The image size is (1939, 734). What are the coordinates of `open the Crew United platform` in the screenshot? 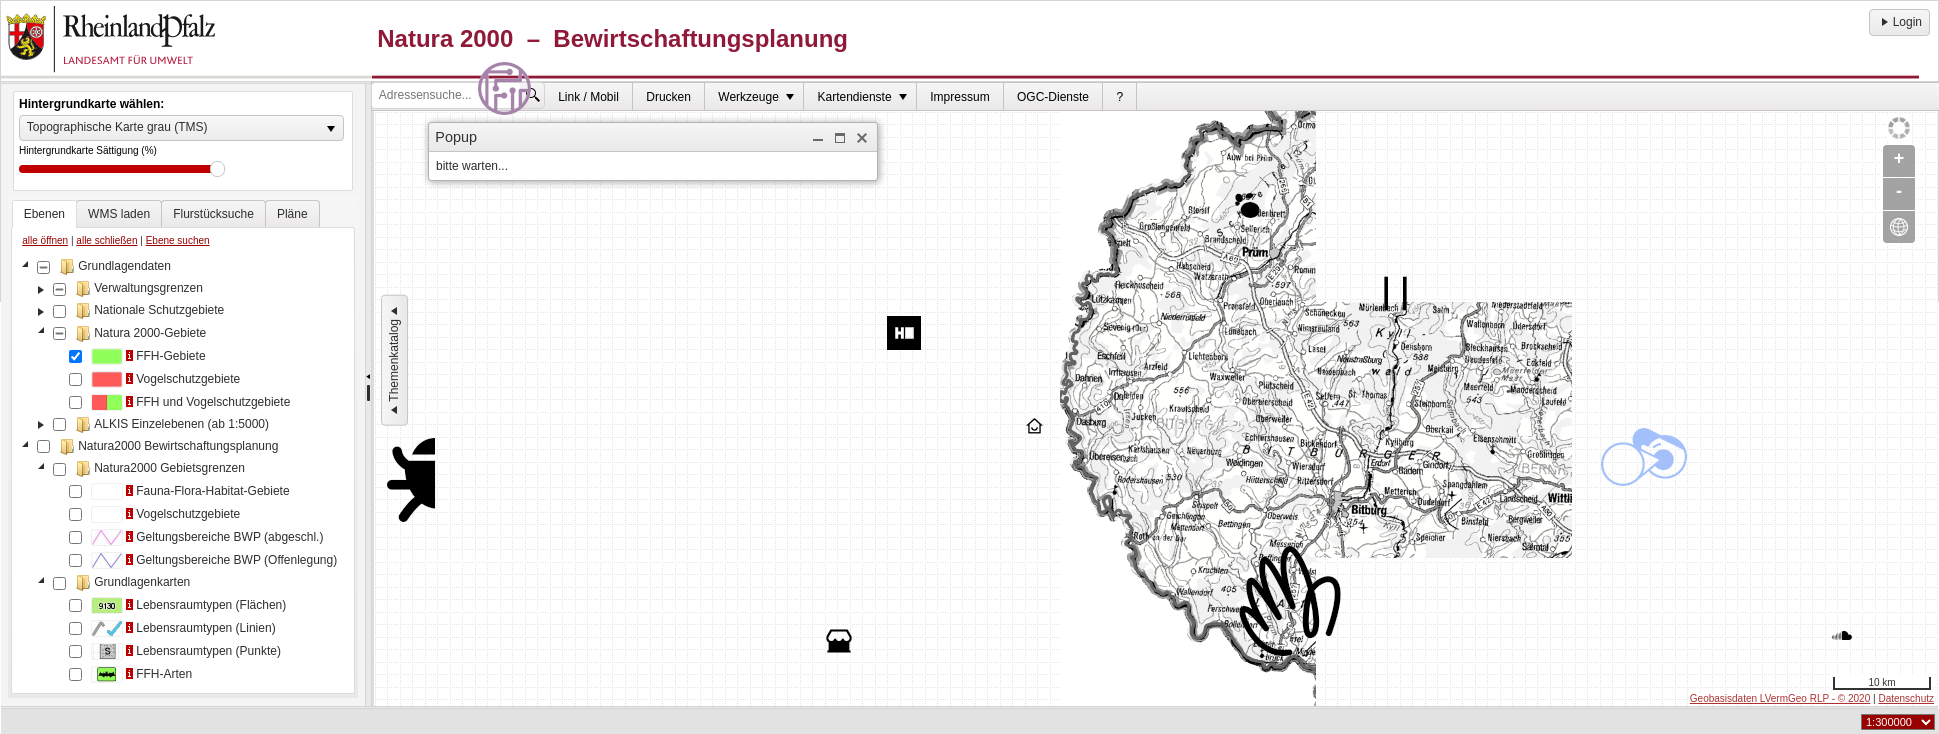 It's located at (1644, 457).